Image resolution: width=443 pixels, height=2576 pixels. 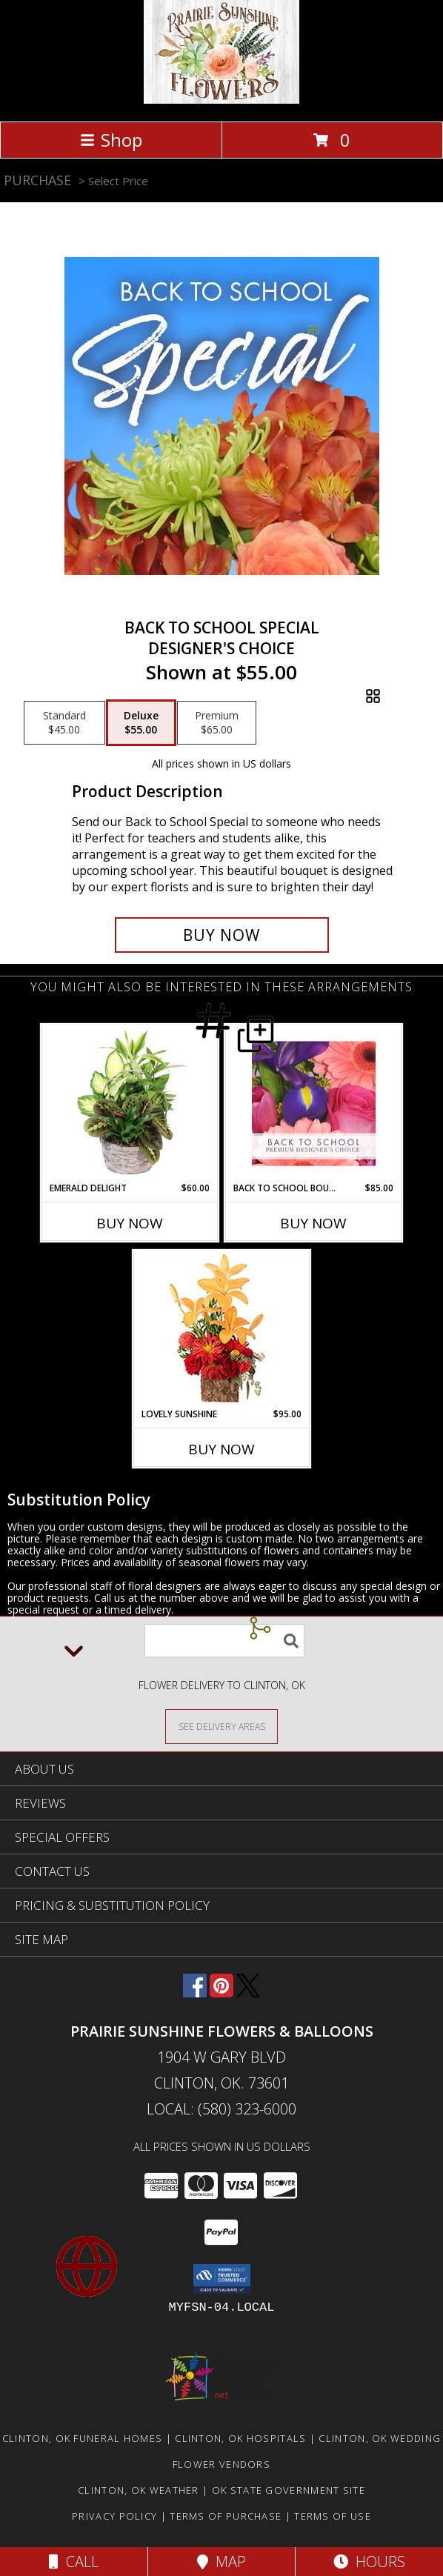 I want to click on view all apps, so click(x=373, y=696).